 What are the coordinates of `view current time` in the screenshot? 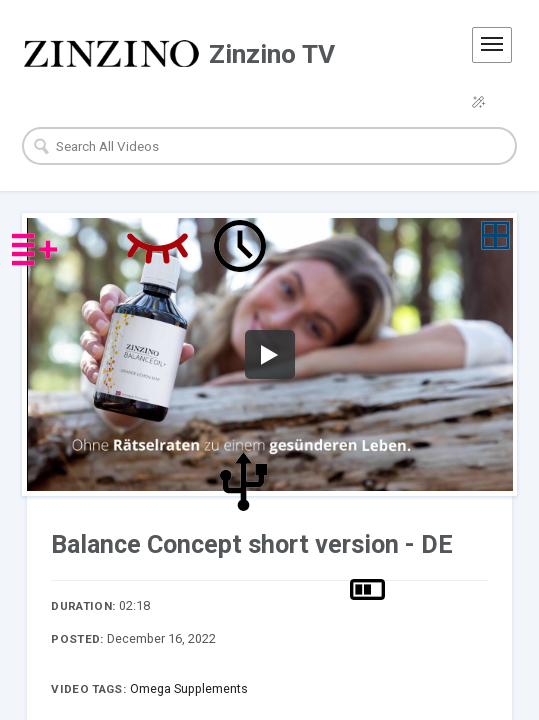 It's located at (240, 246).